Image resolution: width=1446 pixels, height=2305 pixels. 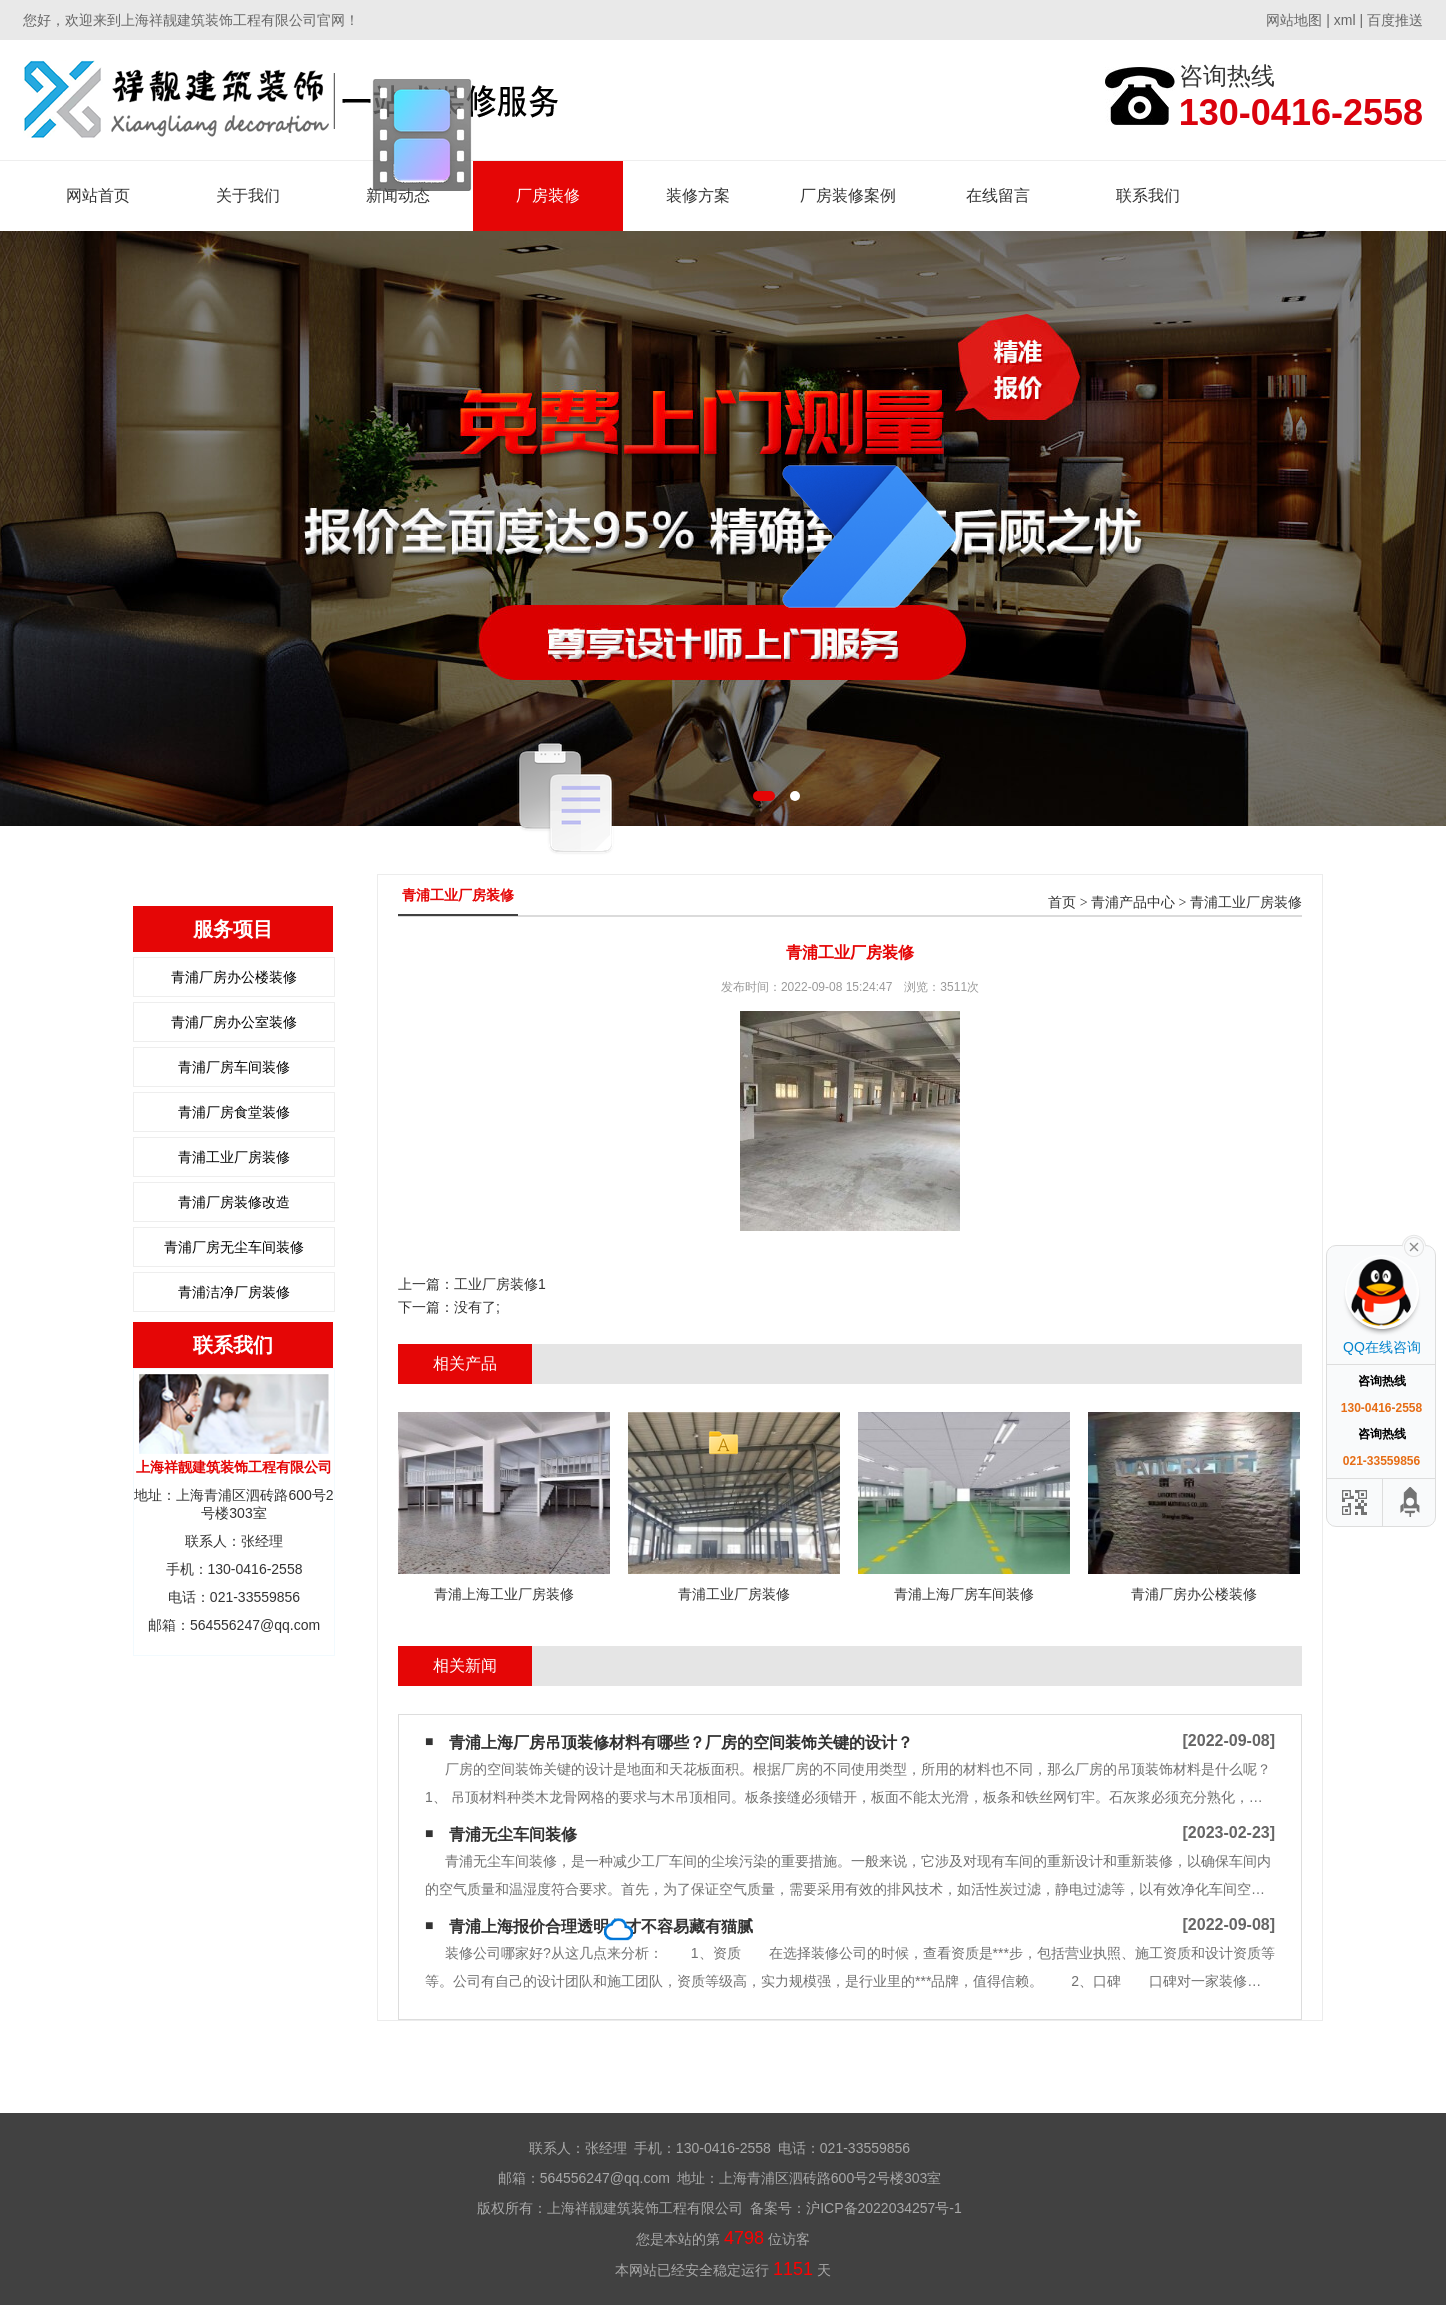 I want to click on open microsoft power automate, so click(x=869, y=536).